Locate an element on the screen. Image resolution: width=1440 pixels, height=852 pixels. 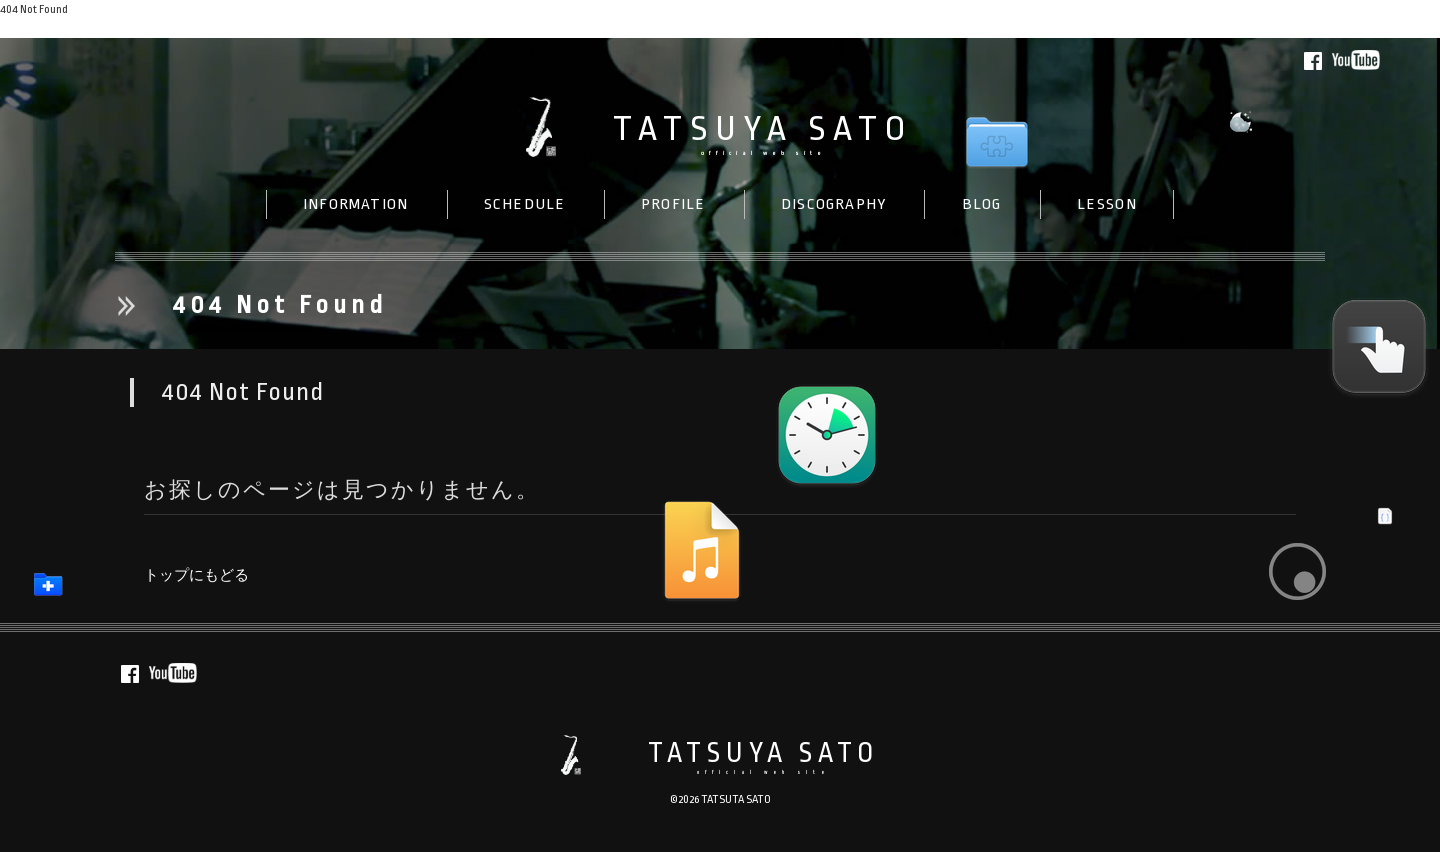
open wondershare dr.fone folder is located at coordinates (48, 585).